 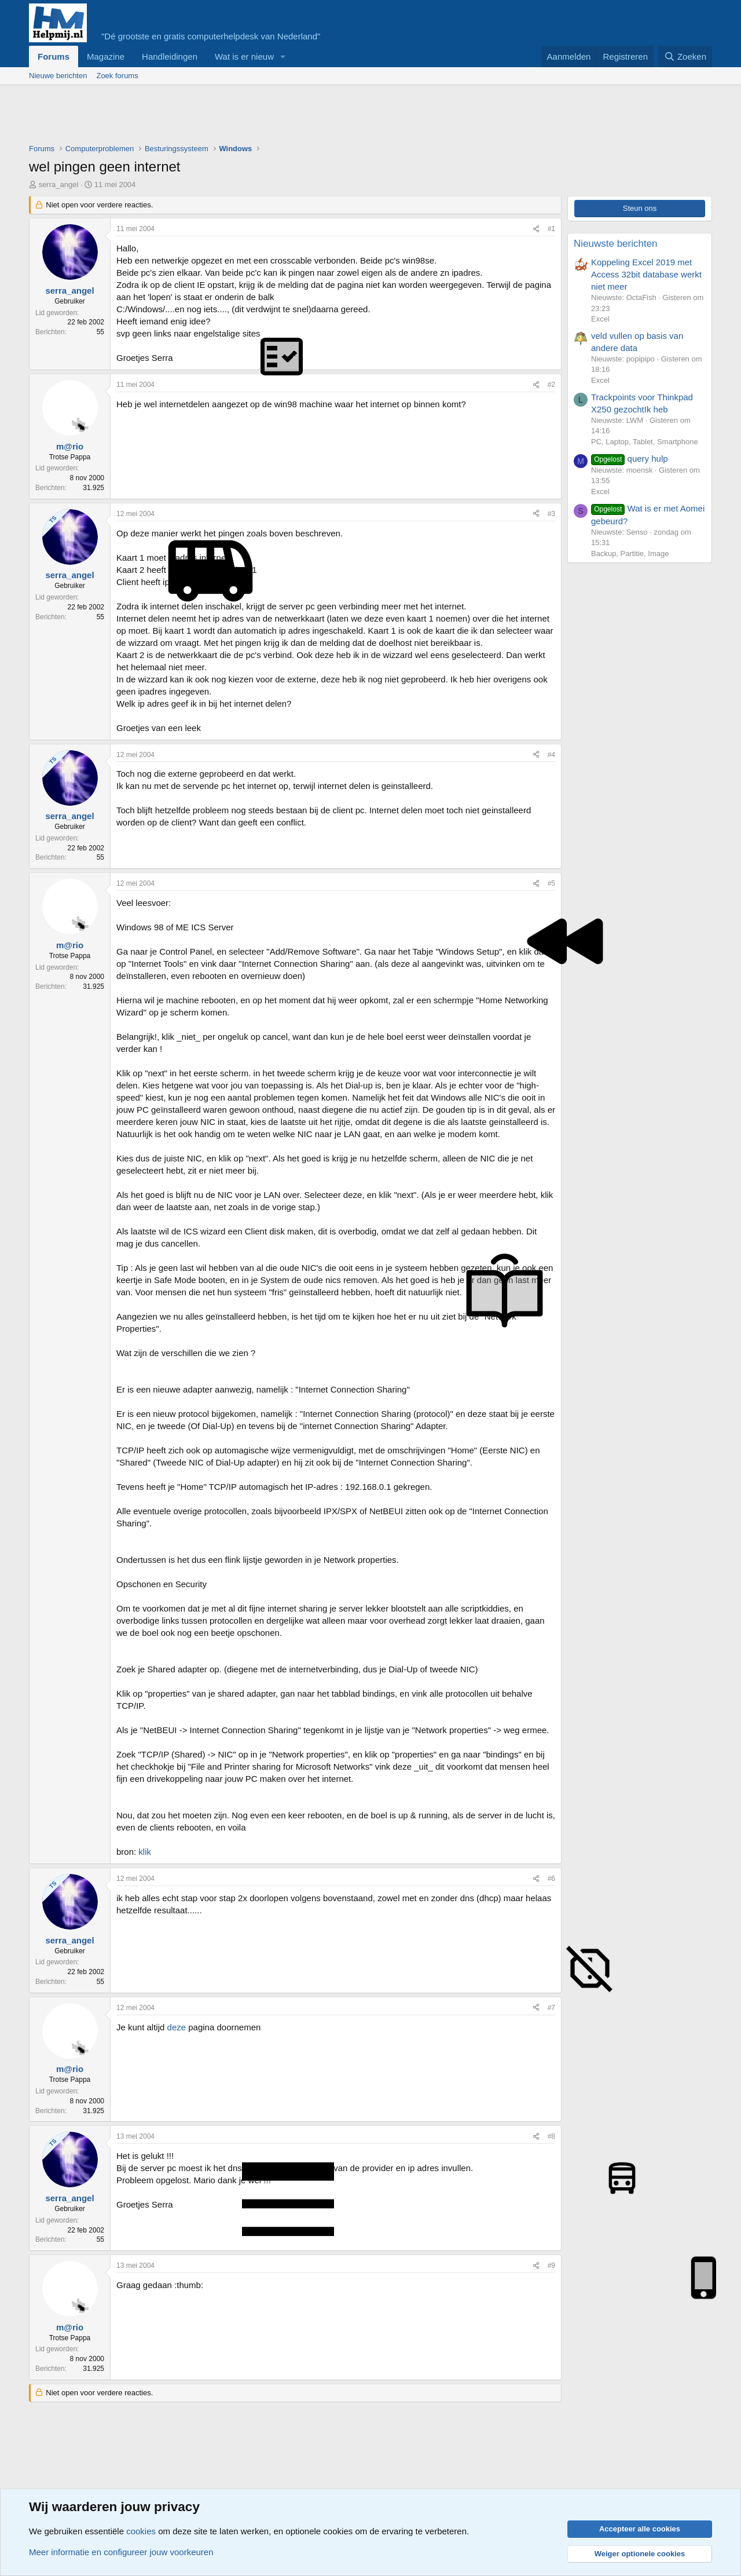 What do you see at coordinates (590, 1968) in the screenshot?
I see `disable or turn off reporting` at bounding box center [590, 1968].